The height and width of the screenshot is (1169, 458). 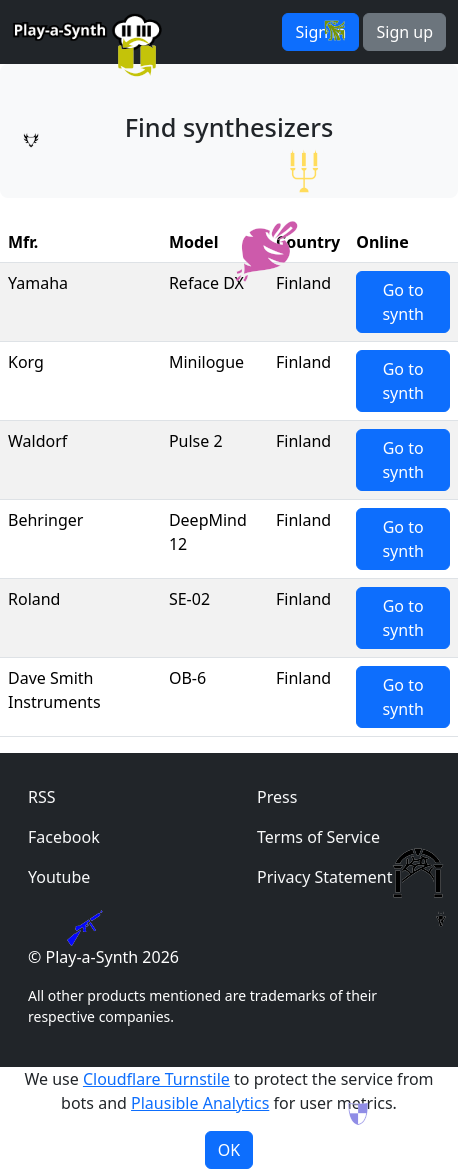 What do you see at coordinates (358, 1114) in the screenshot?
I see `indicates verified or protected status` at bounding box center [358, 1114].